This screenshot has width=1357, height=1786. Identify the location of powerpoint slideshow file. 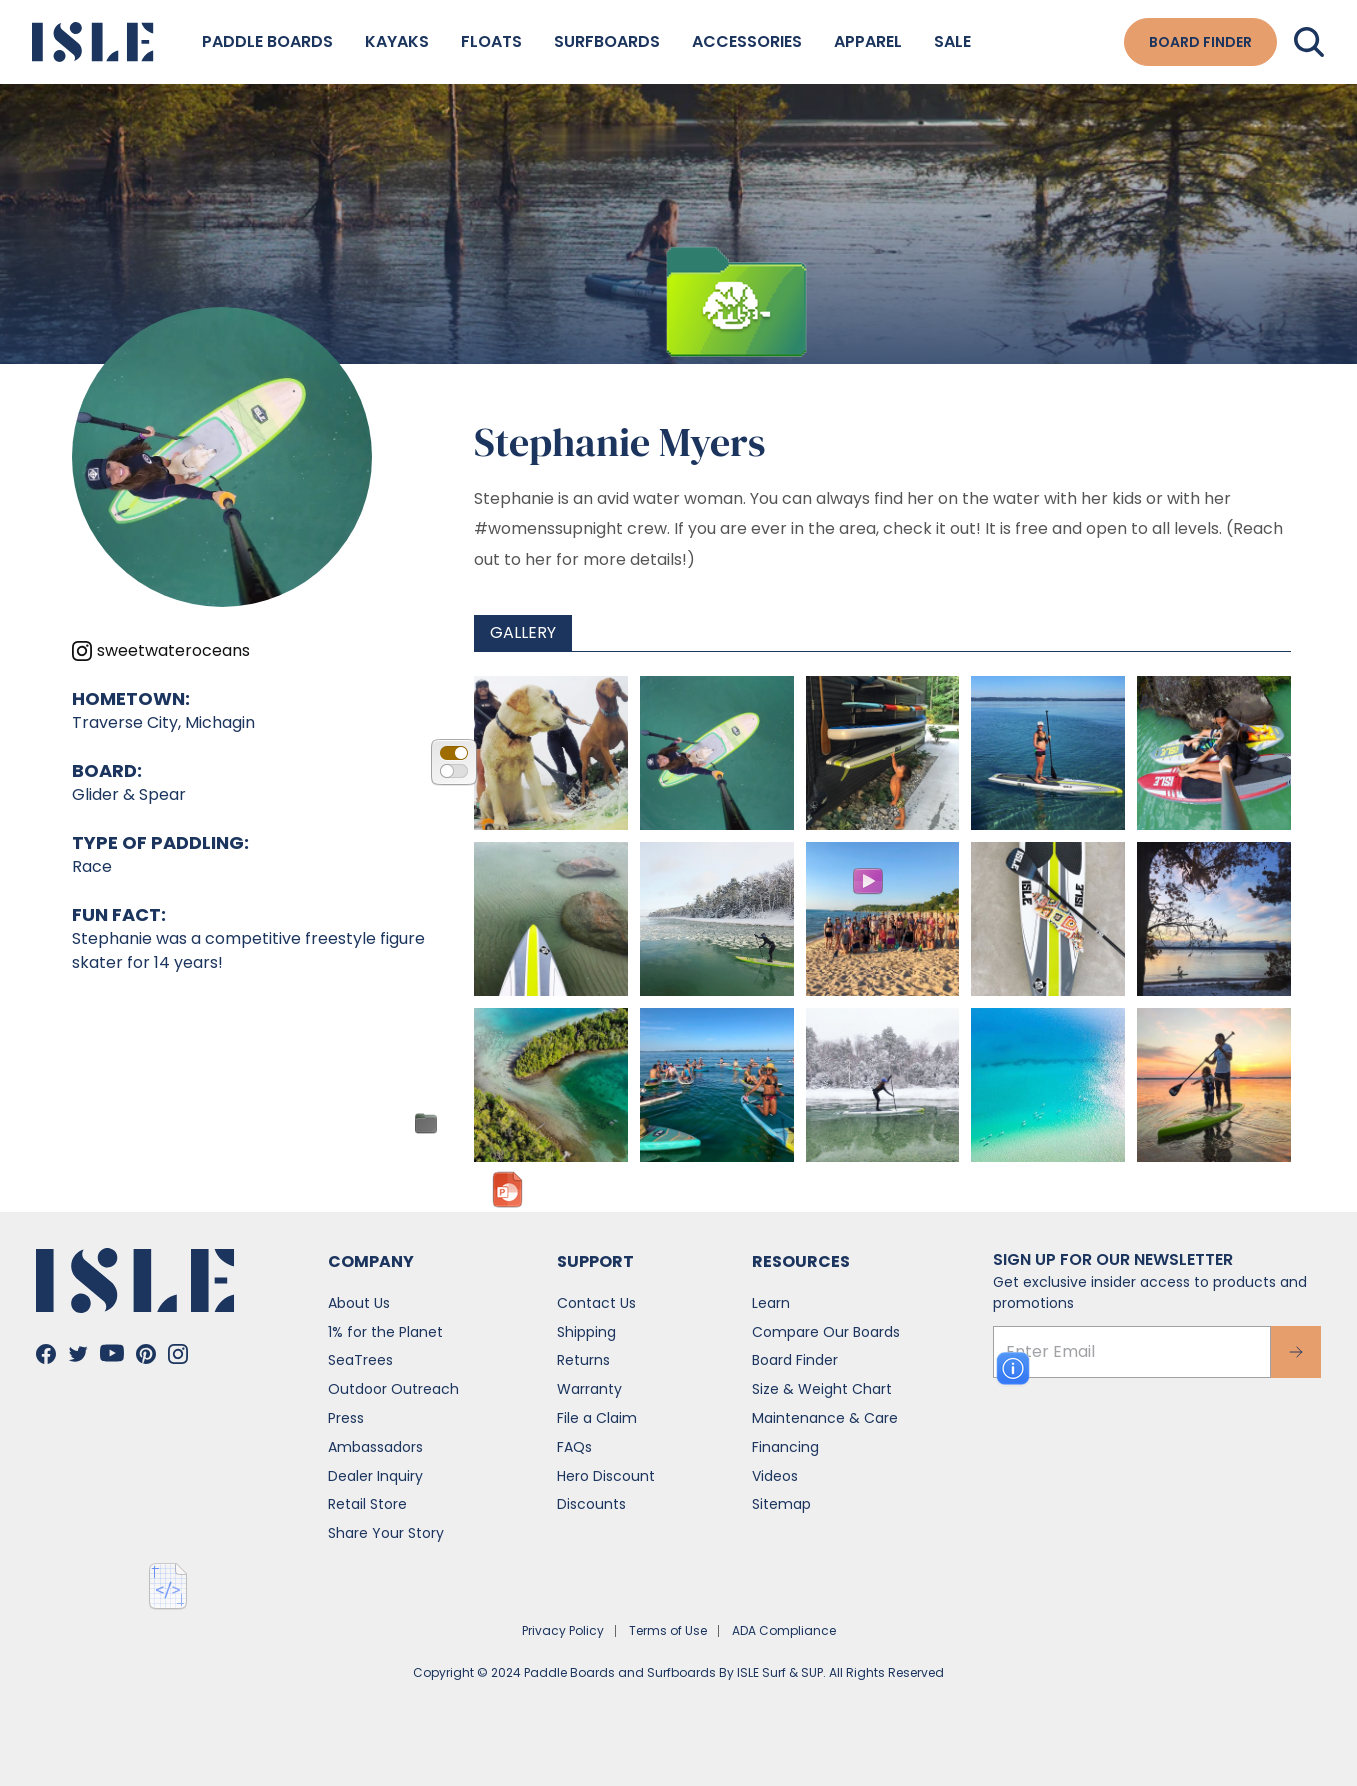
(507, 1189).